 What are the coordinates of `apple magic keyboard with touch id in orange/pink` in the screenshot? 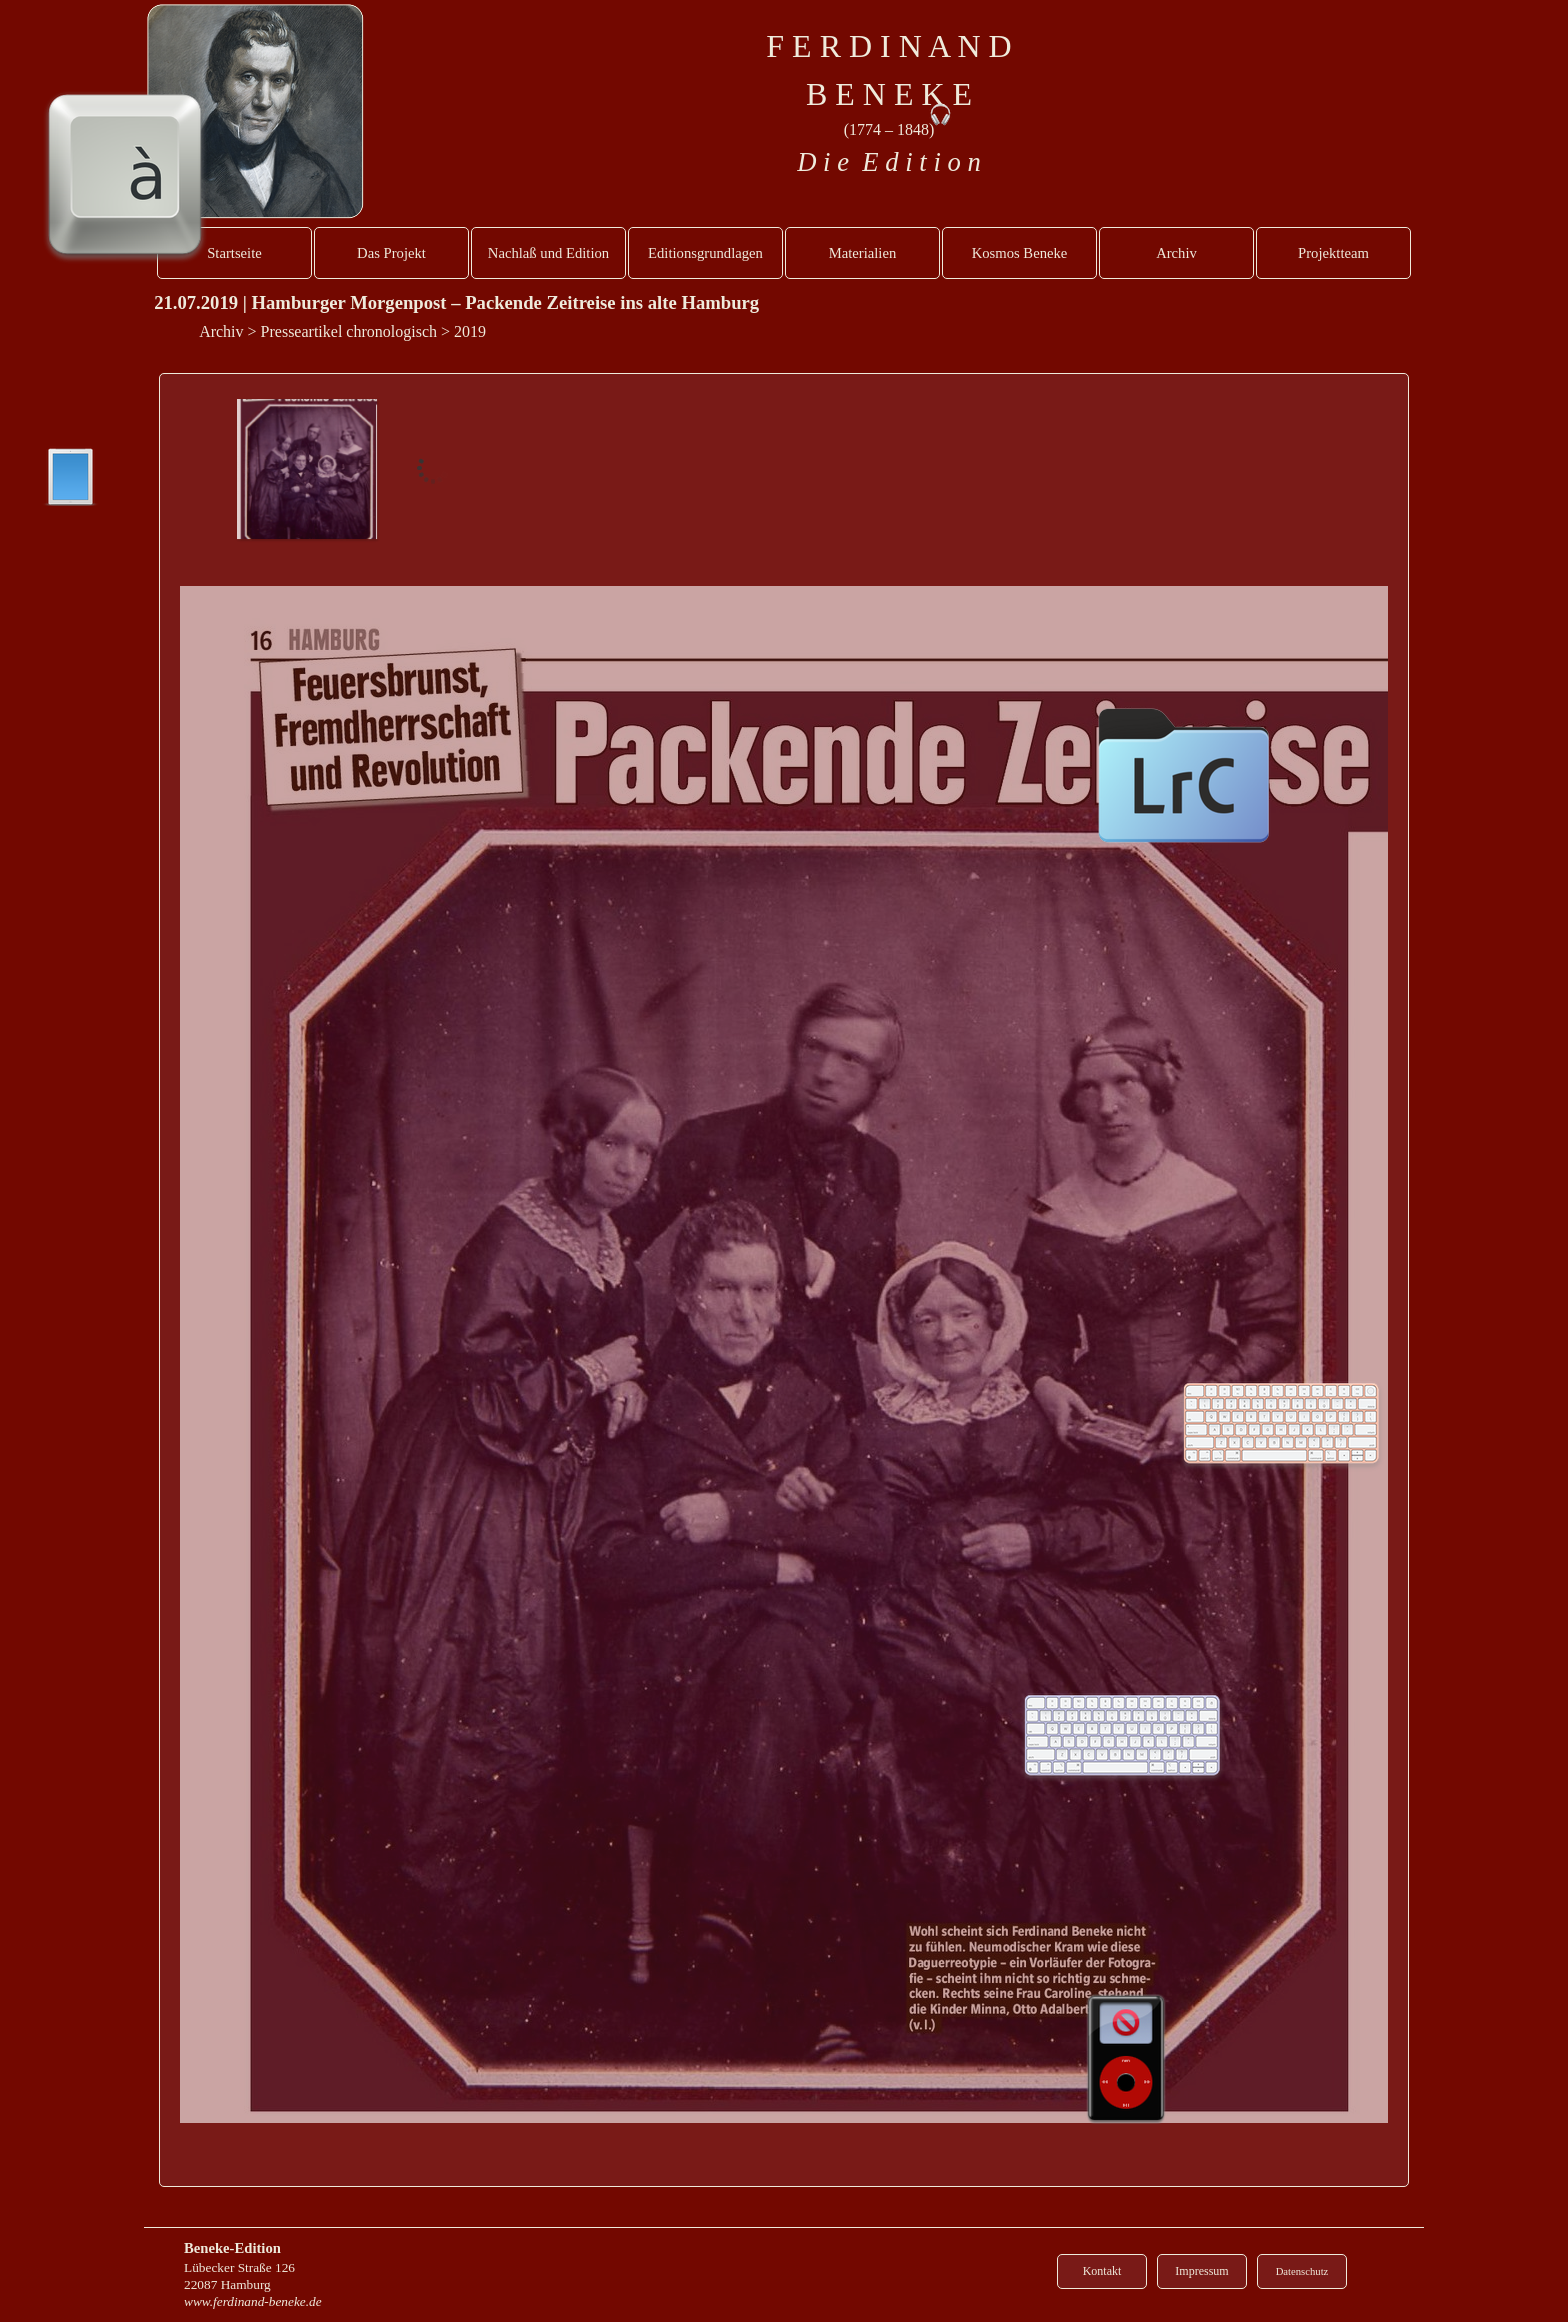 It's located at (1281, 1423).